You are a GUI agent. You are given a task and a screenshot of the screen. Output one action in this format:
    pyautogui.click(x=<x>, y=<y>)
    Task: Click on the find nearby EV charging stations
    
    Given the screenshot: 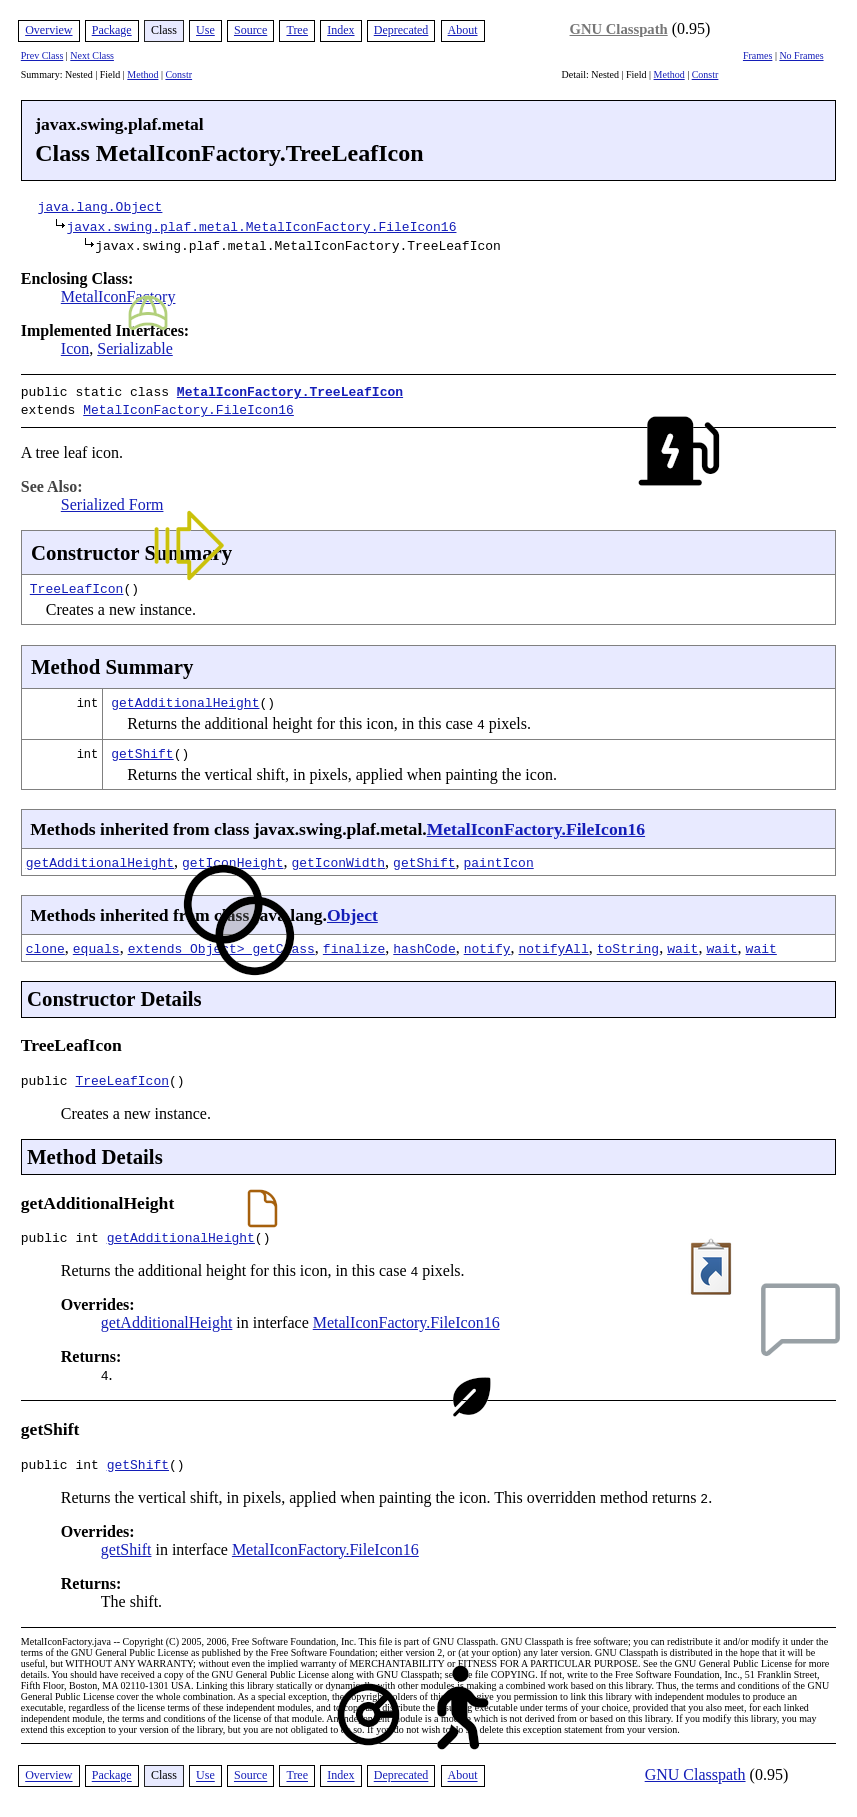 What is the action you would take?
    pyautogui.click(x=676, y=451)
    